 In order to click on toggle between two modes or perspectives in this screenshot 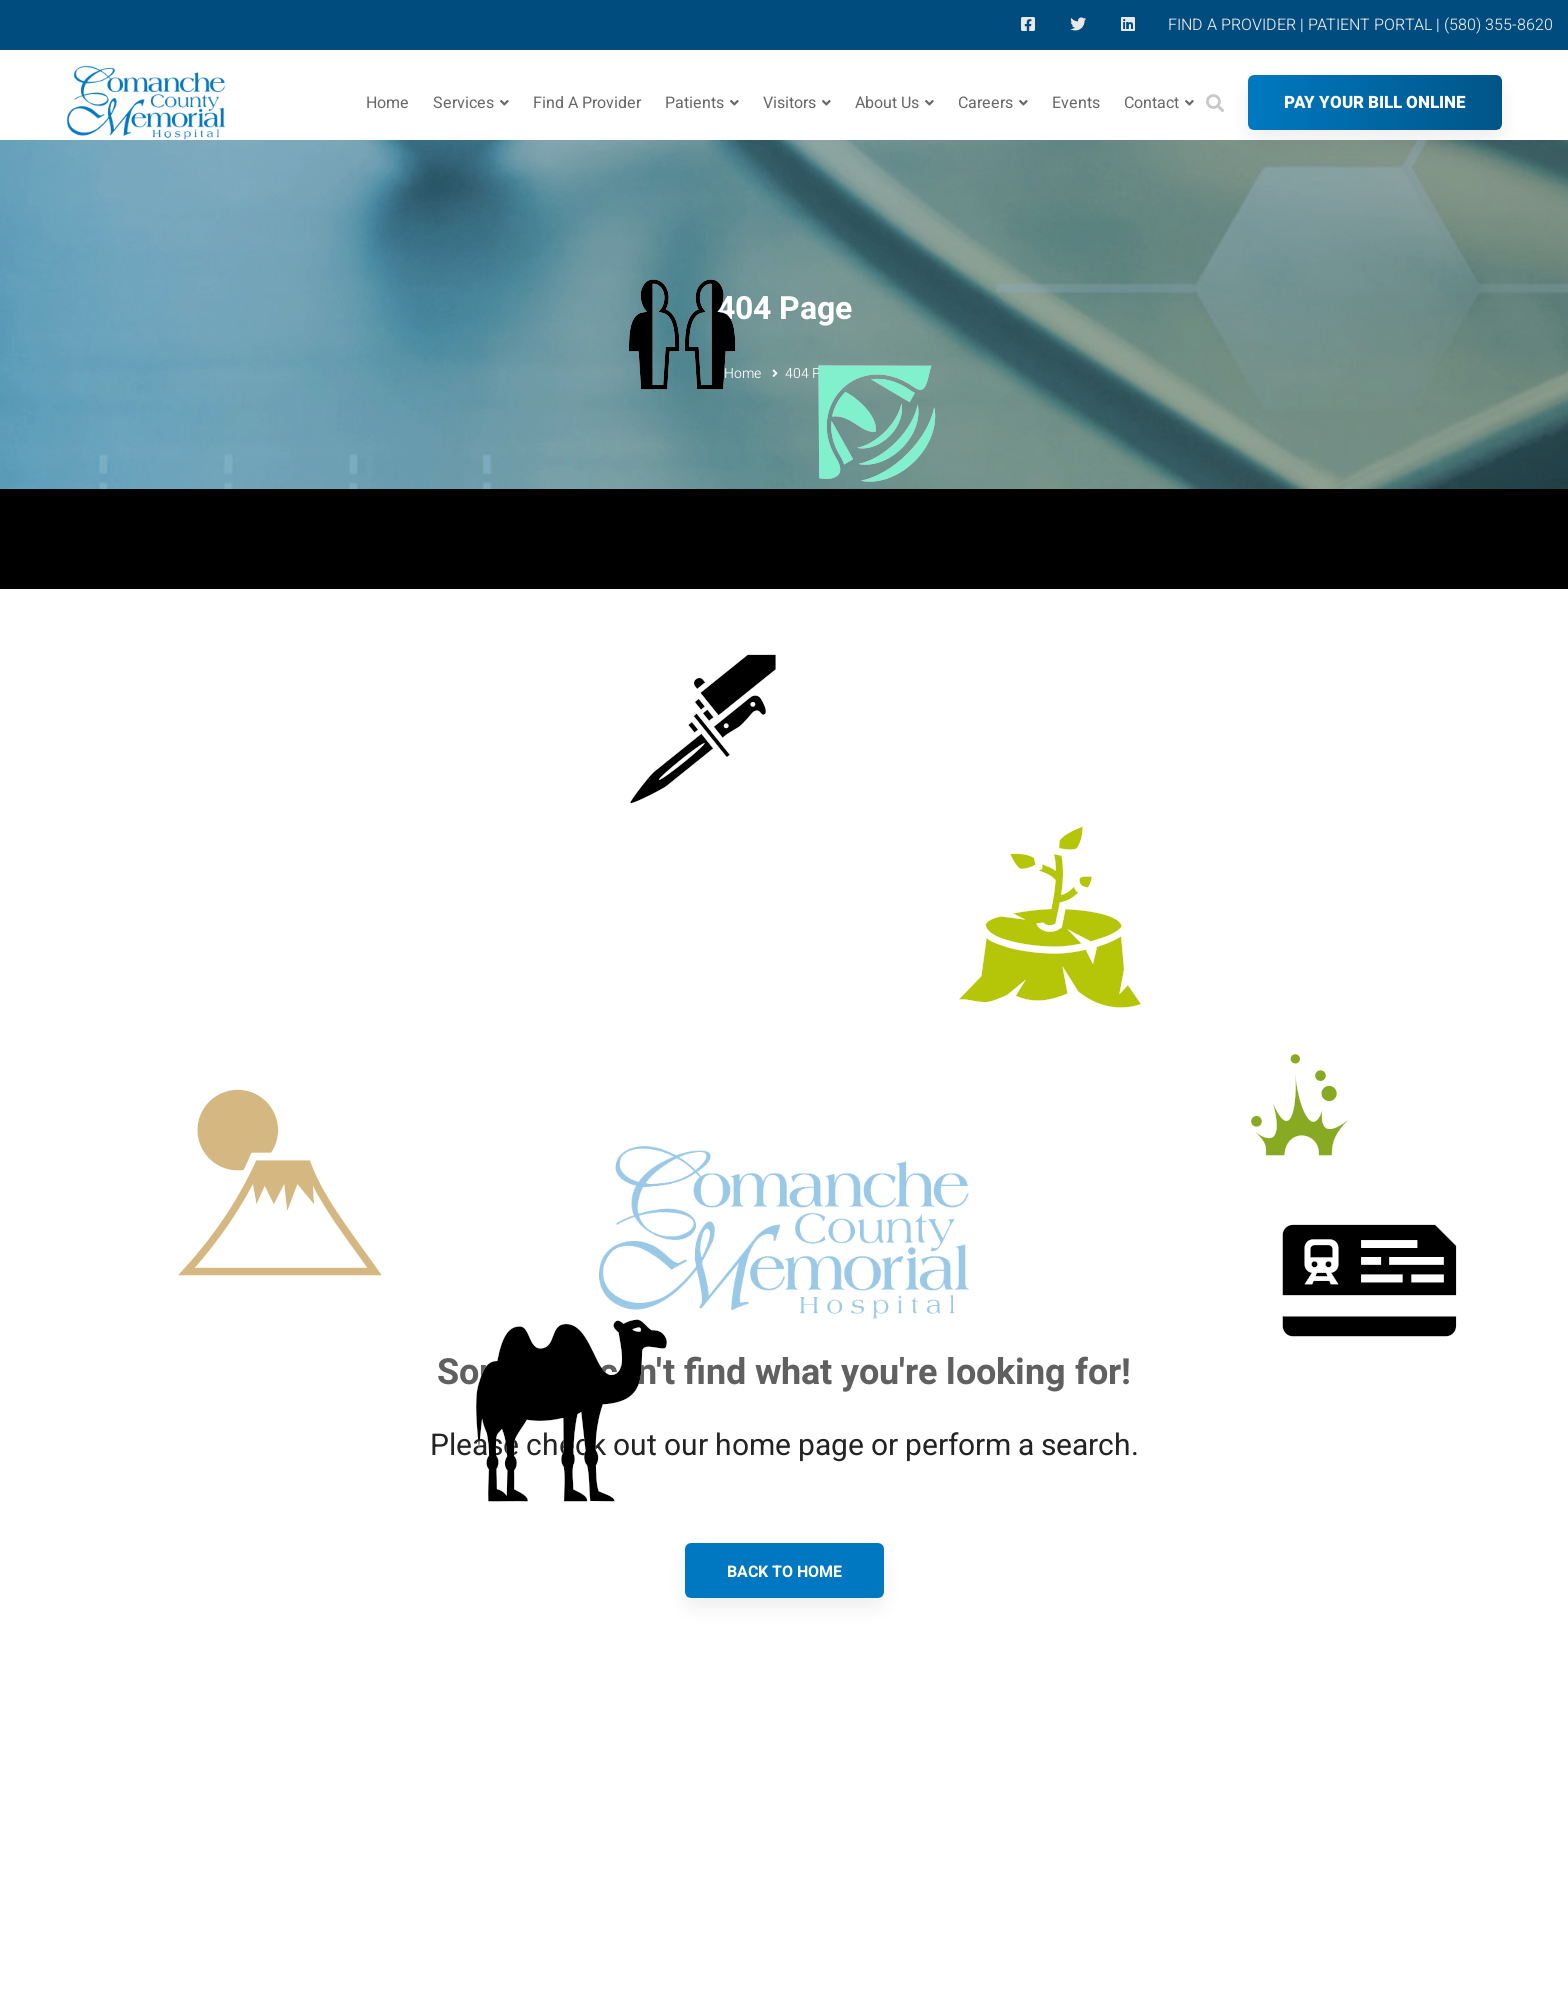, I will do `click(681, 333)`.